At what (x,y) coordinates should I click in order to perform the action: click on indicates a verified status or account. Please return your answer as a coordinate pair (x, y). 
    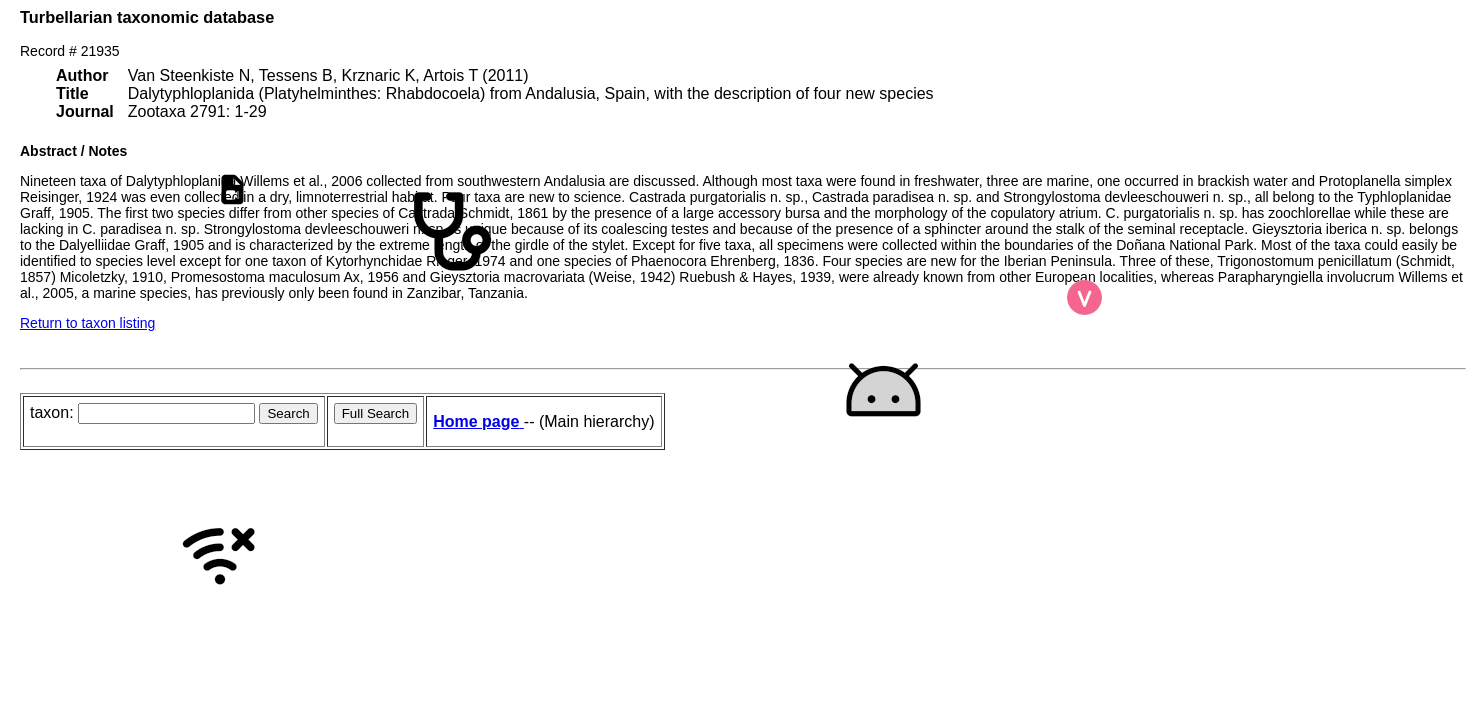
    Looking at the image, I should click on (1084, 297).